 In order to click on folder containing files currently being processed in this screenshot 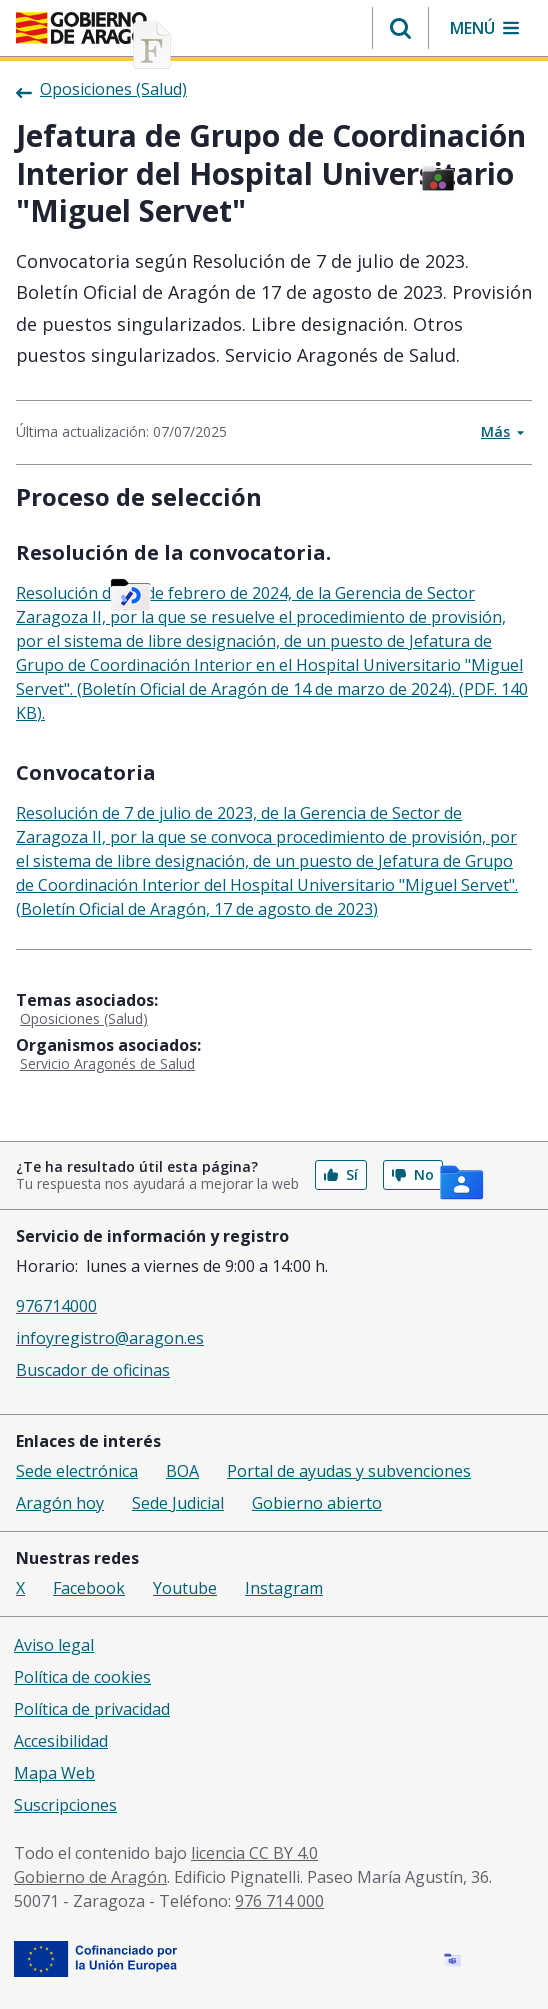, I will do `click(130, 595)`.